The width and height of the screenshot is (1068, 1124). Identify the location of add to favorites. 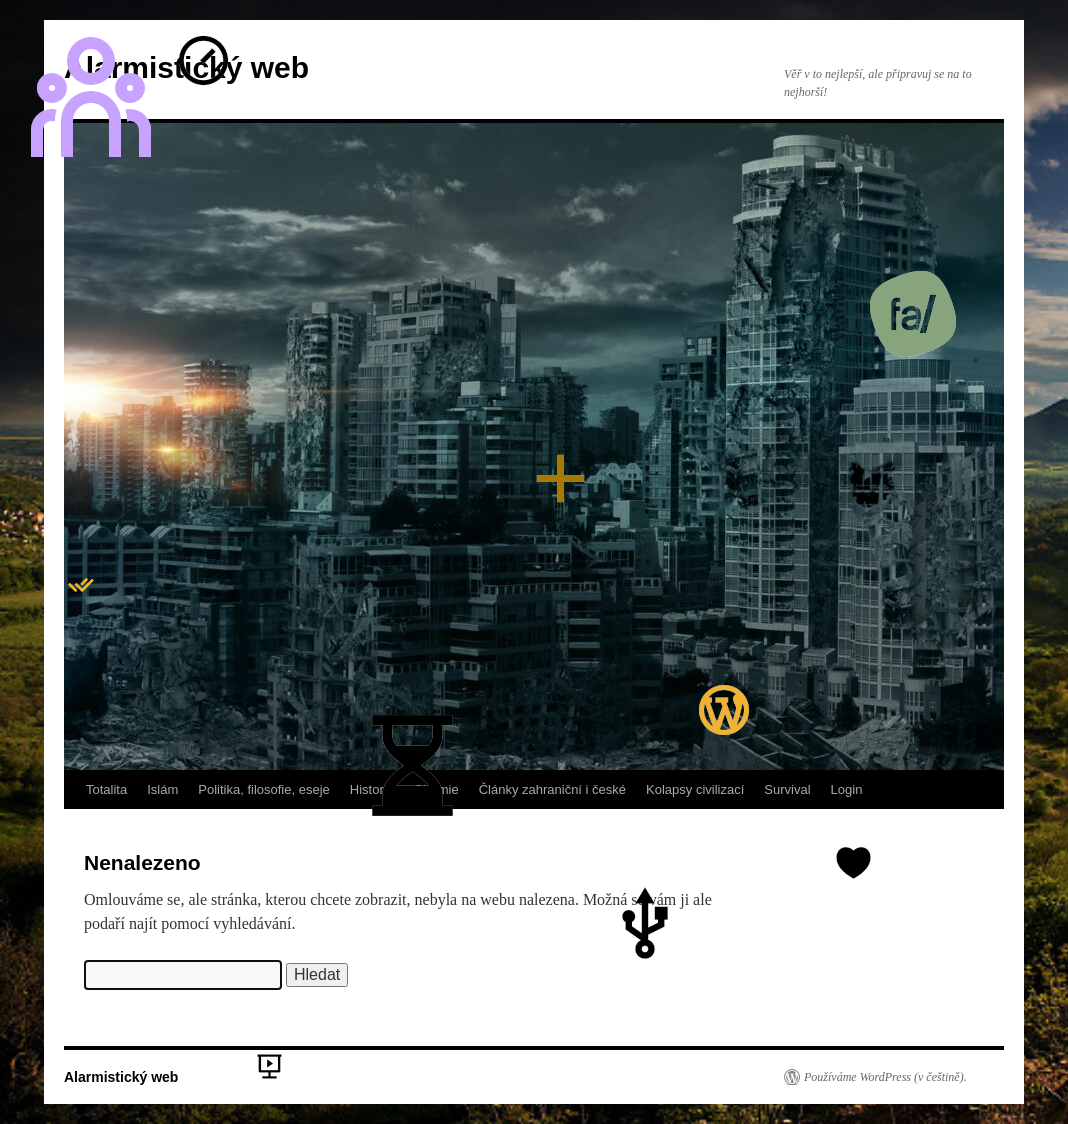
(853, 862).